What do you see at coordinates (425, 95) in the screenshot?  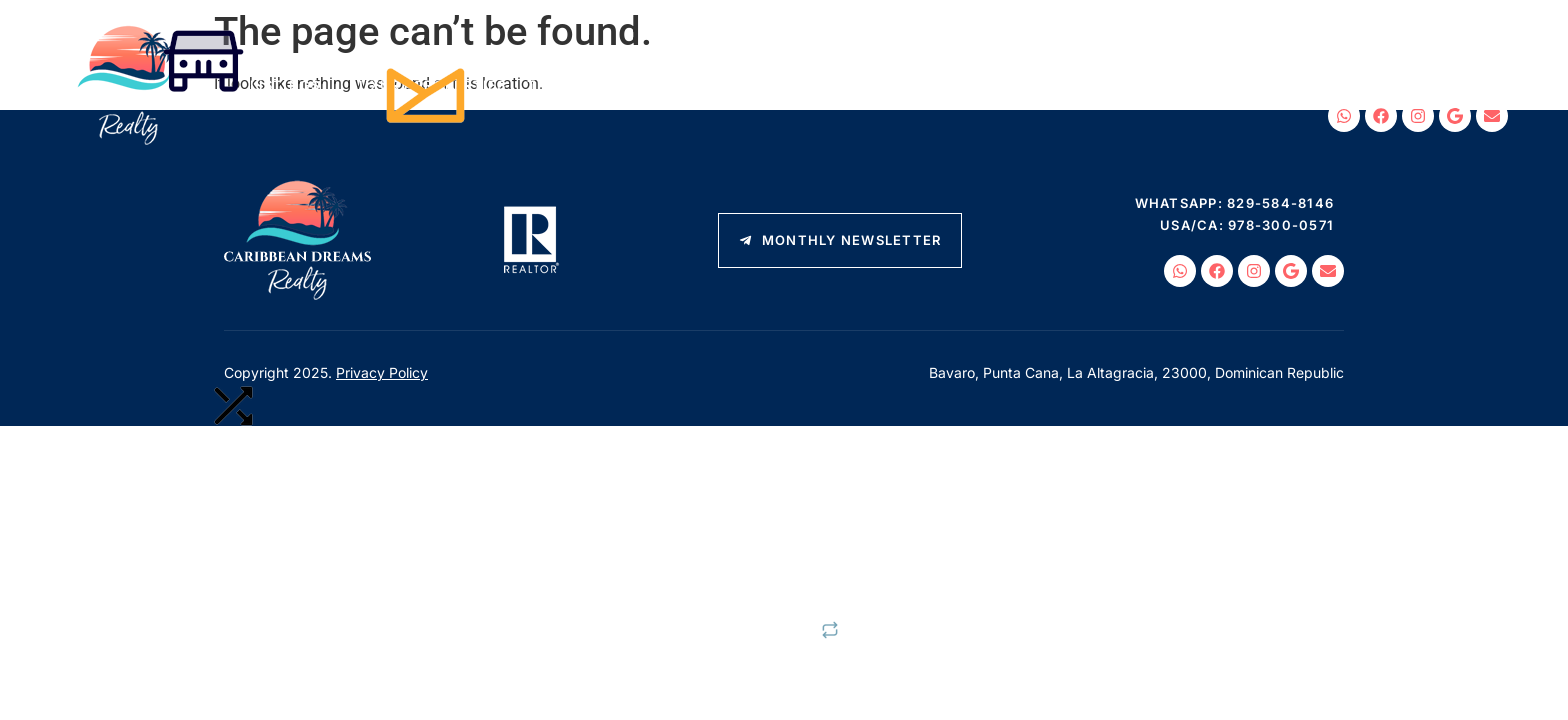 I see `campaign monitor logo` at bounding box center [425, 95].